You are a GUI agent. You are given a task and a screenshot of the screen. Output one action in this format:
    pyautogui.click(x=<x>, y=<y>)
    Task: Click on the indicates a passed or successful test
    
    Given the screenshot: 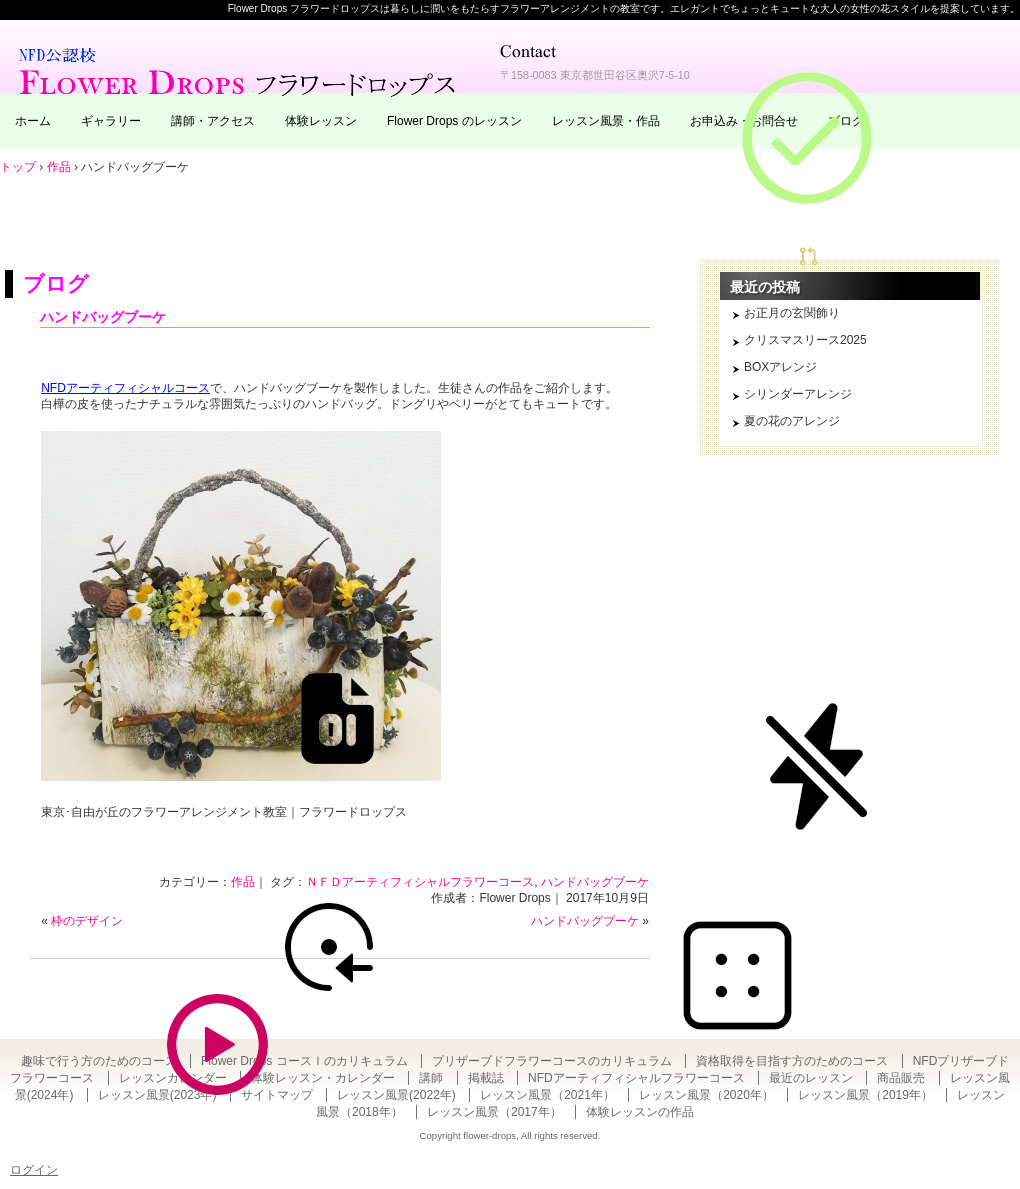 What is the action you would take?
    pyautogui.click(x=808, y=138)
    